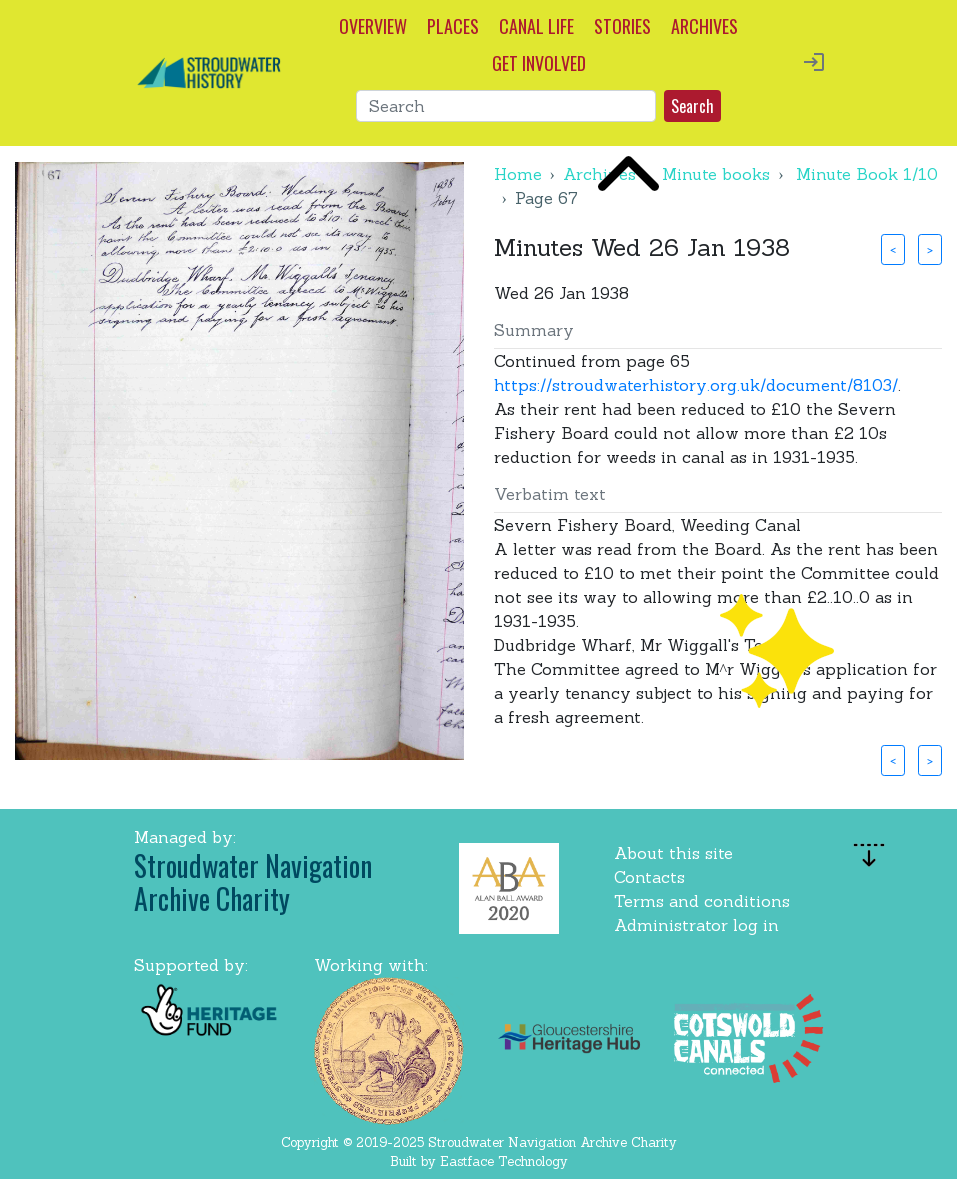  I want to click on collapse an expanded section, so click(628, 173).